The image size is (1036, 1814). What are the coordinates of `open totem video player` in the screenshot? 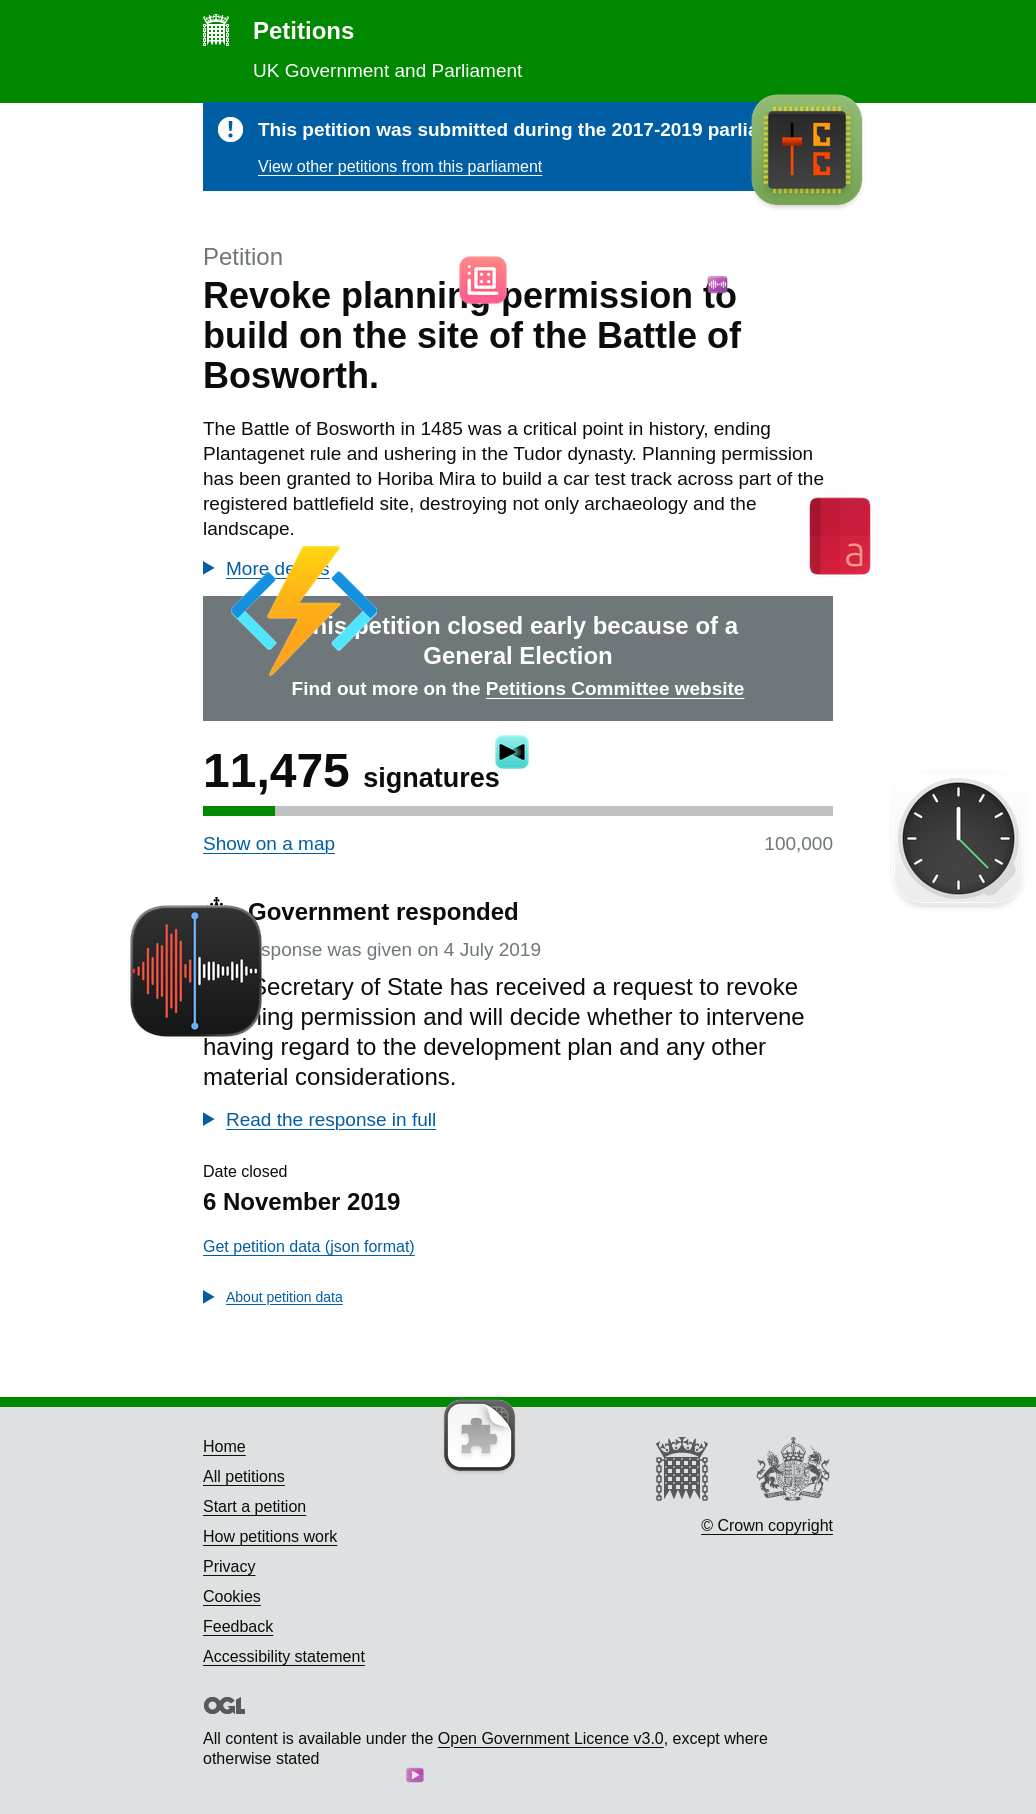 It's located at (415, 1775).